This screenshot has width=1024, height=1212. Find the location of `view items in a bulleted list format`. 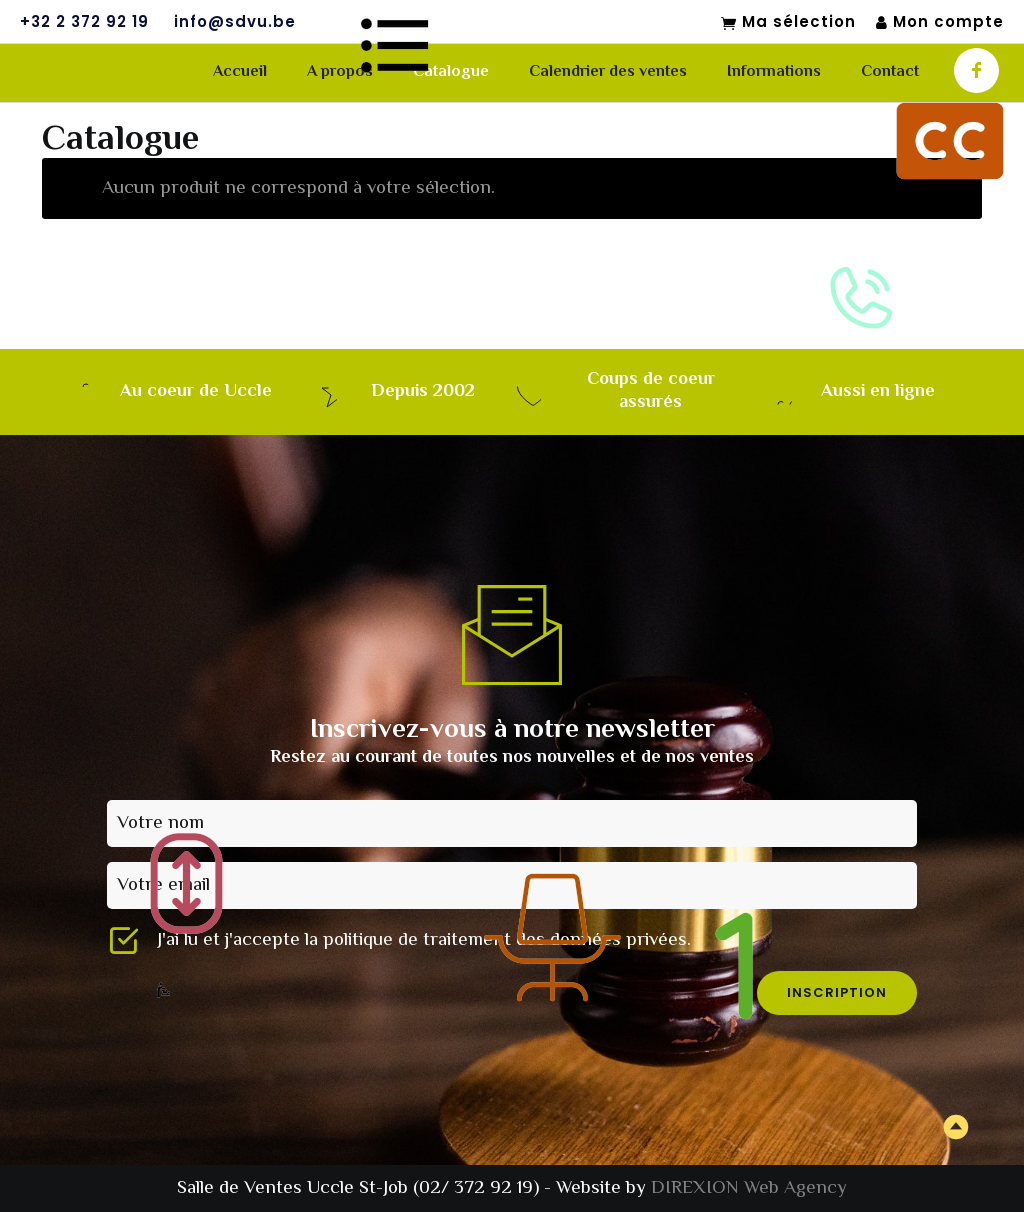

view items in a bulleted list format is located at coordinates (395, 45).